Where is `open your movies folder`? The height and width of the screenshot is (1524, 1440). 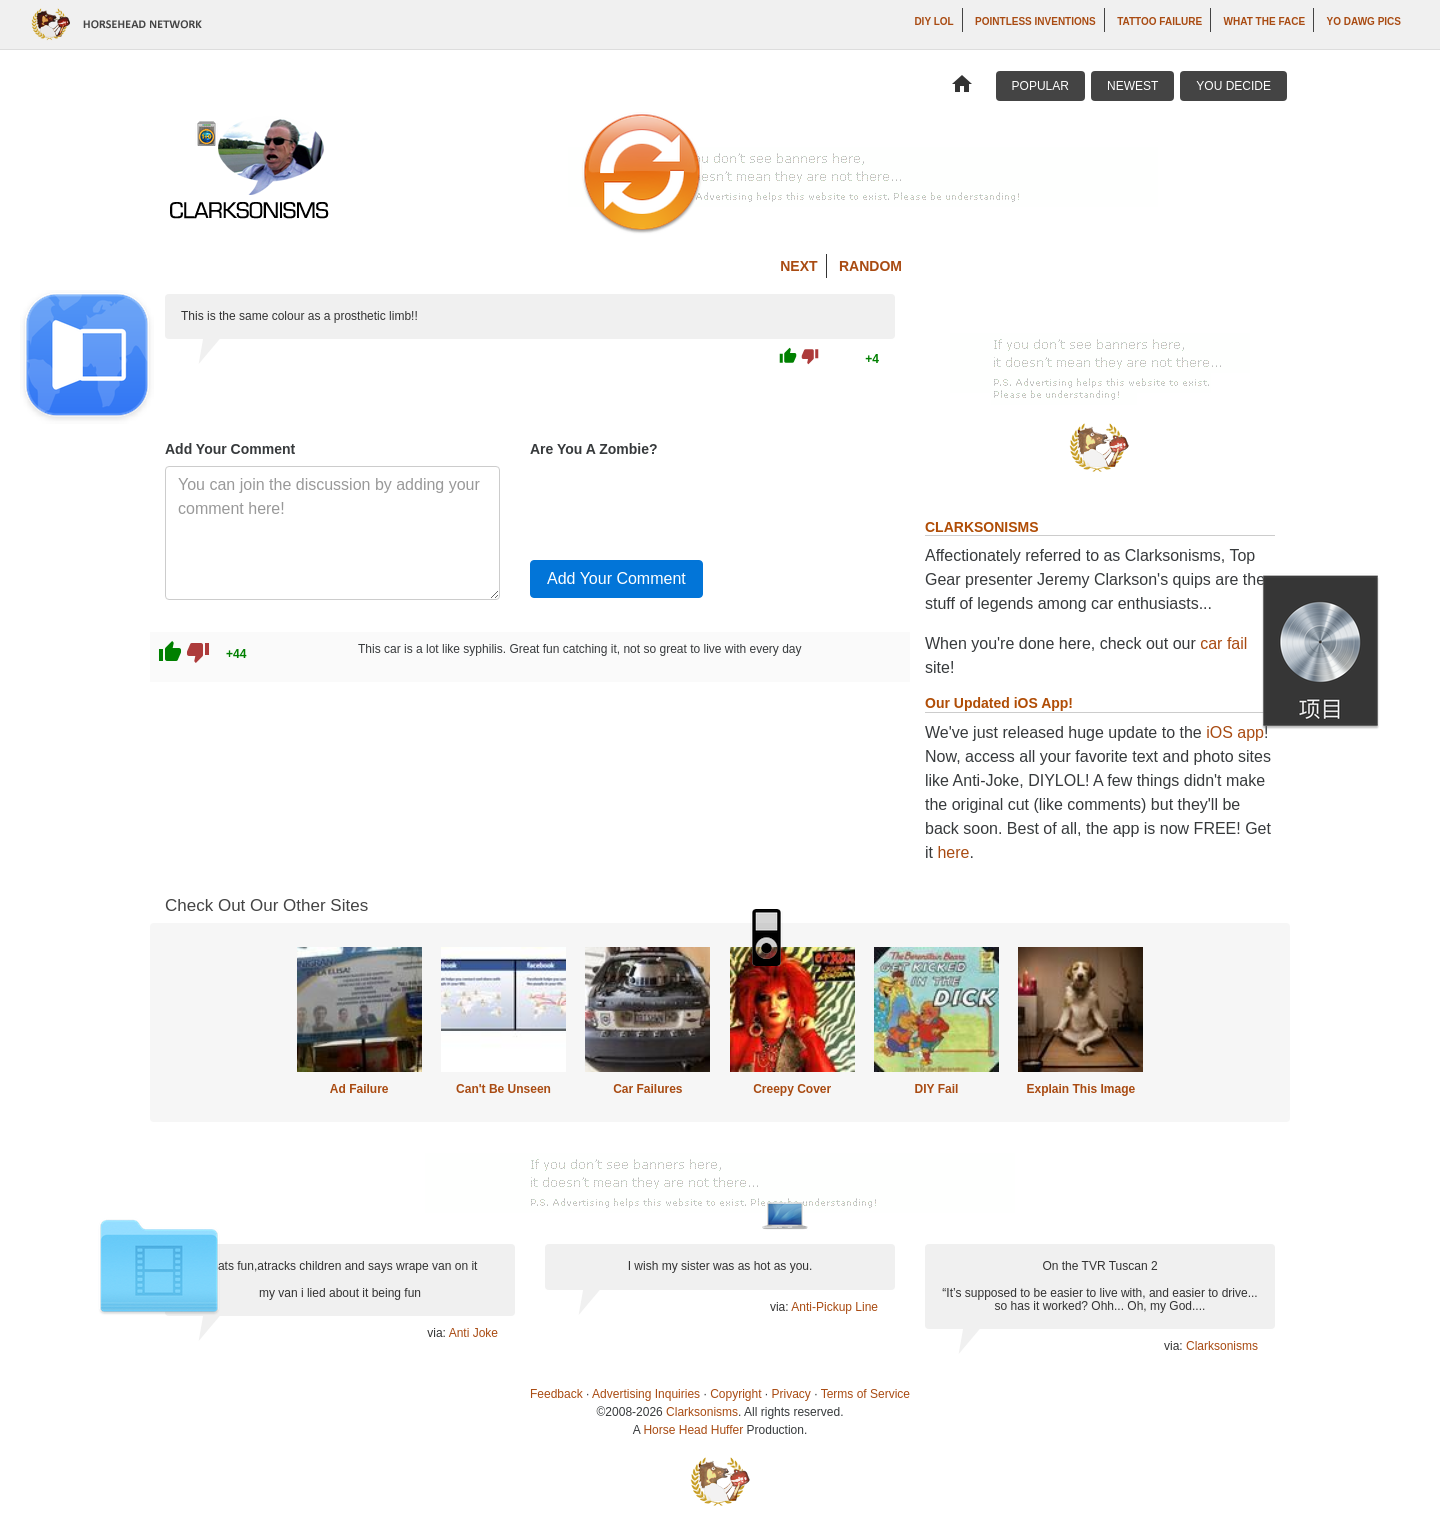
open your movies folder is located at coordinates (159, 1266).